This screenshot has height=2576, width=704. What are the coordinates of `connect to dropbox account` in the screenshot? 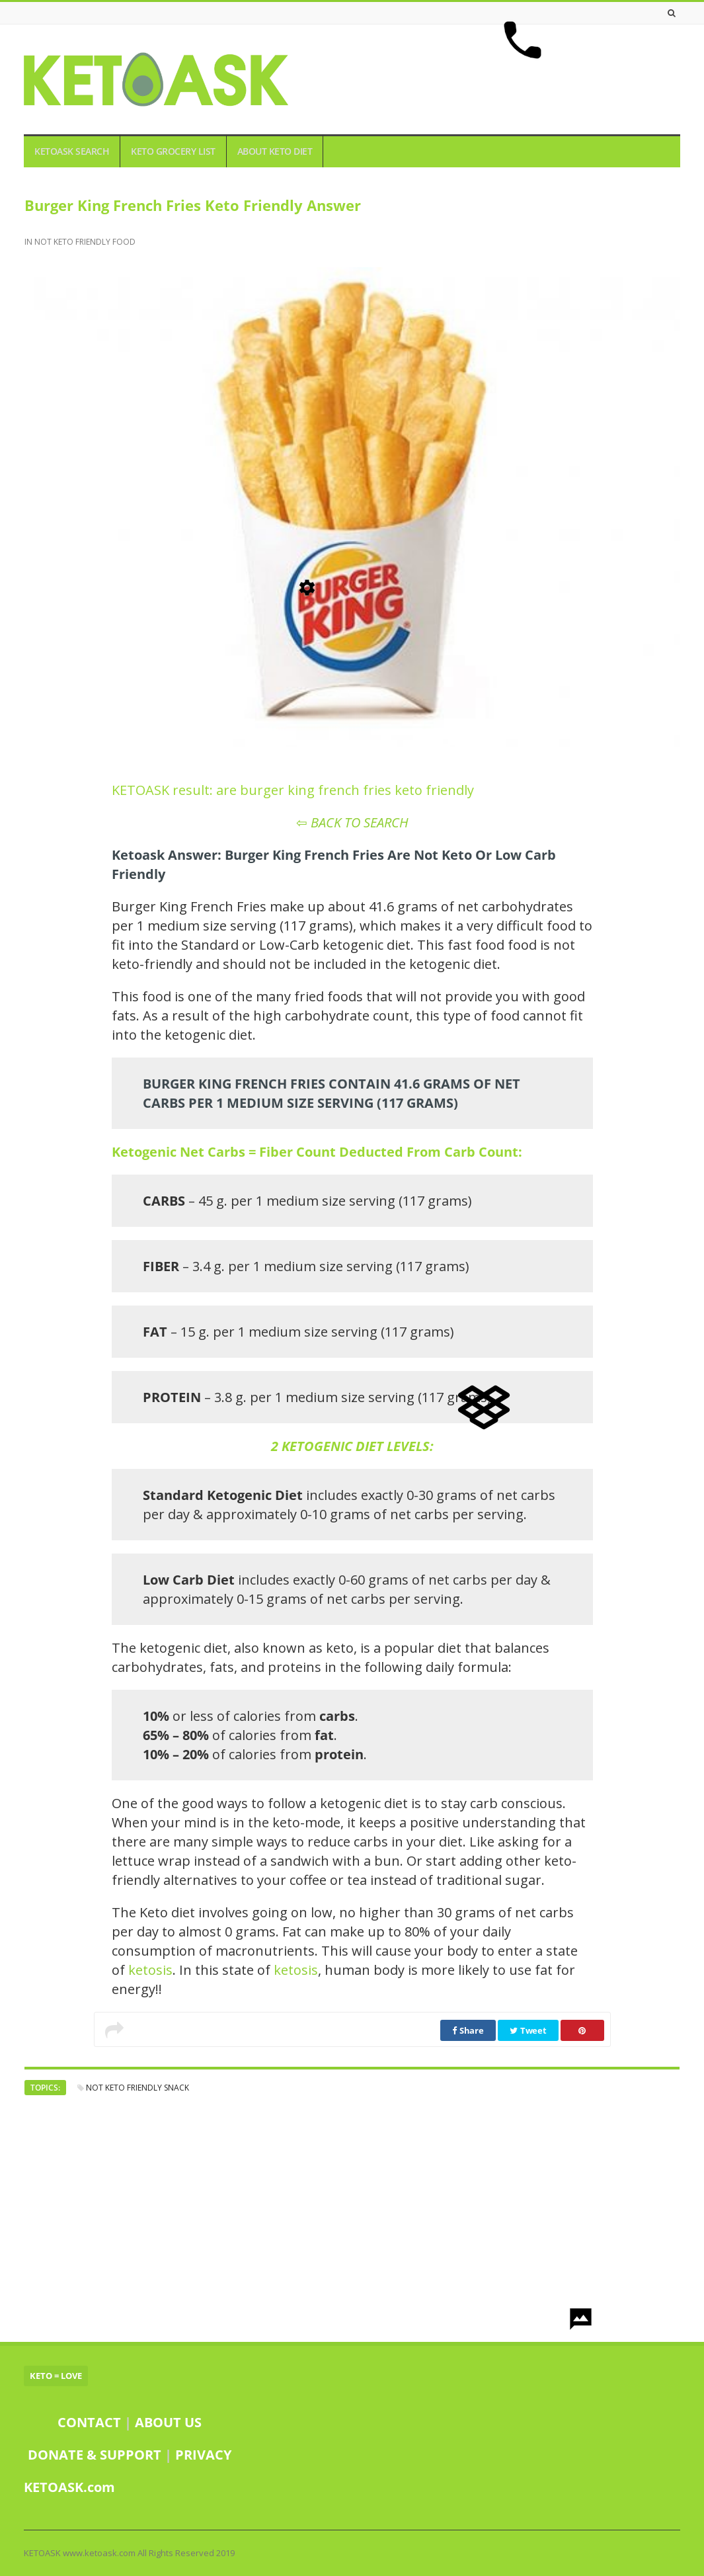 It's located at (484, 1406).